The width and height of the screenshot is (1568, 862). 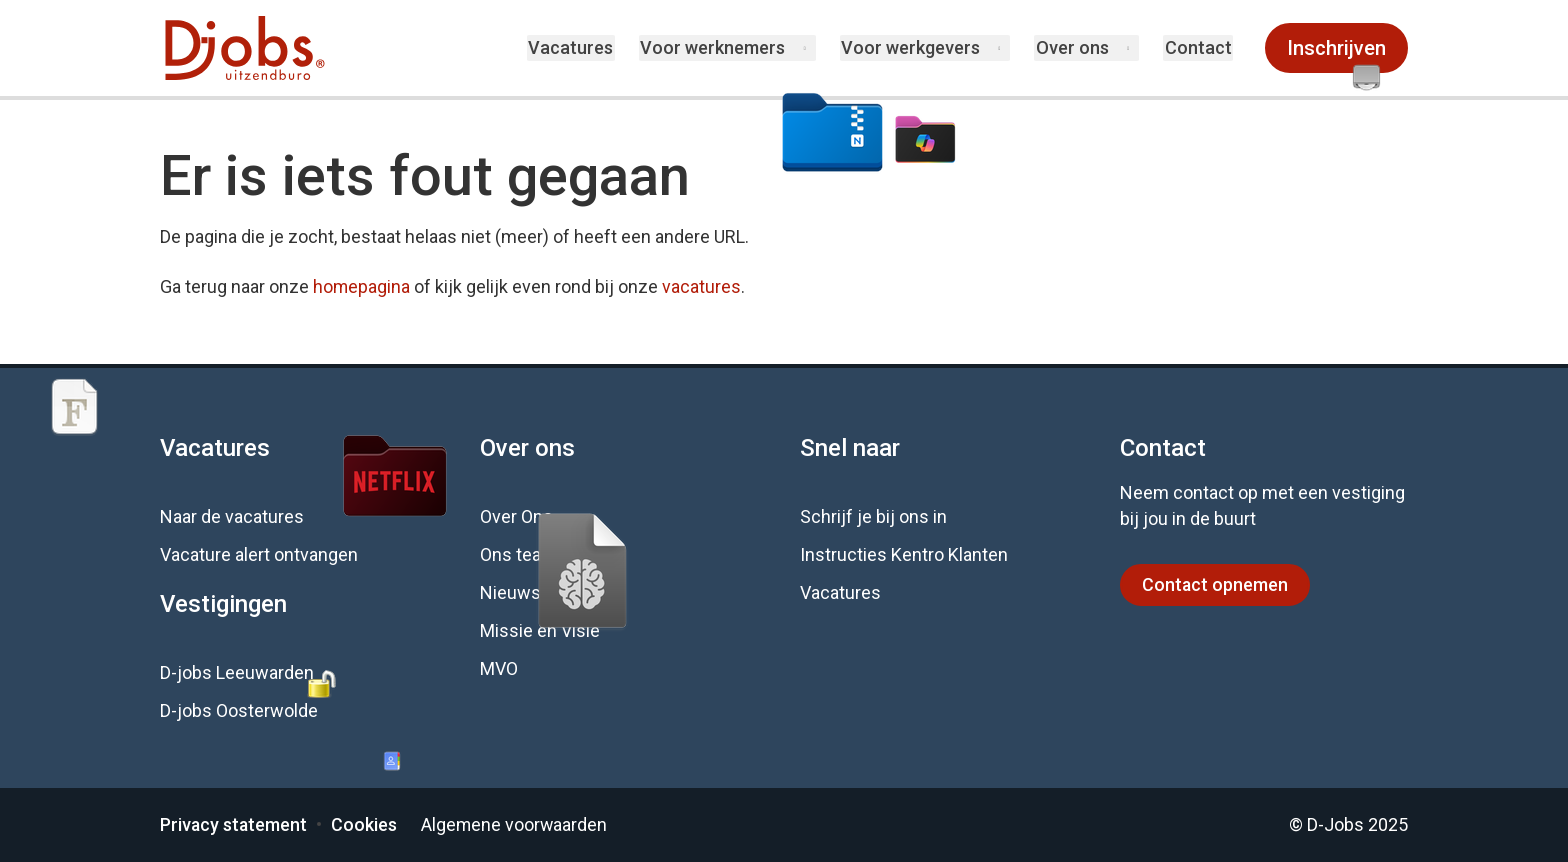 What do you see at coordinates (321, 684) in the screenshot?
I see `indicates changes are allowed or permissions are unlocked` at bounding box center [321, 684].